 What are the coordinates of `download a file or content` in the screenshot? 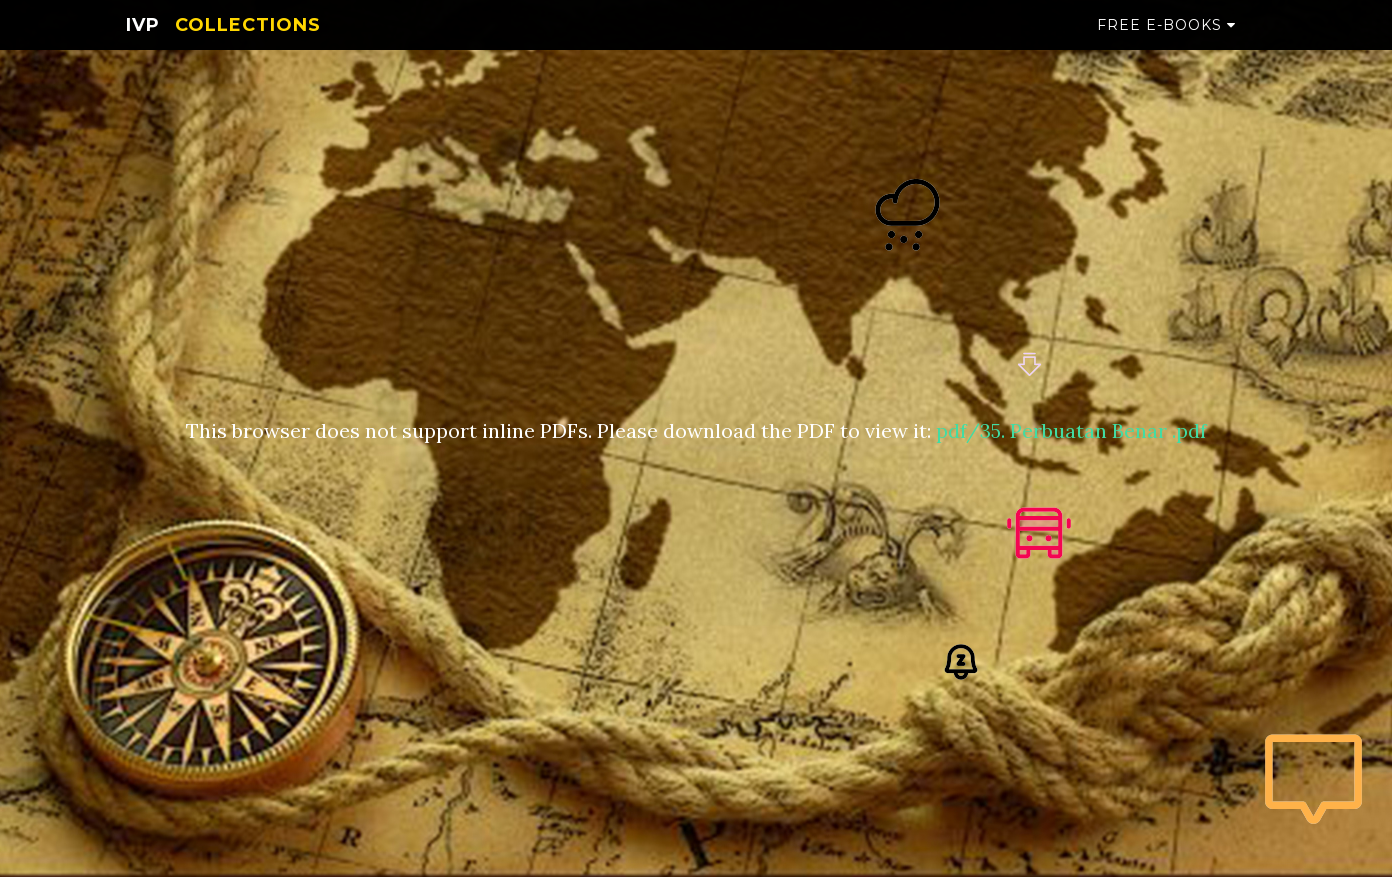 It's located at (1029, 363).